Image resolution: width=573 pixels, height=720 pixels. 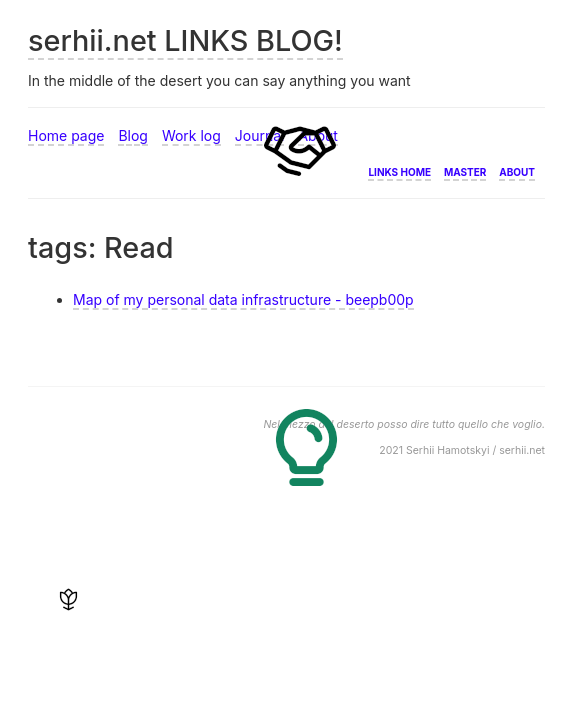 I want to click on access tips or helpful suggestions, so click(x=306, y=447).